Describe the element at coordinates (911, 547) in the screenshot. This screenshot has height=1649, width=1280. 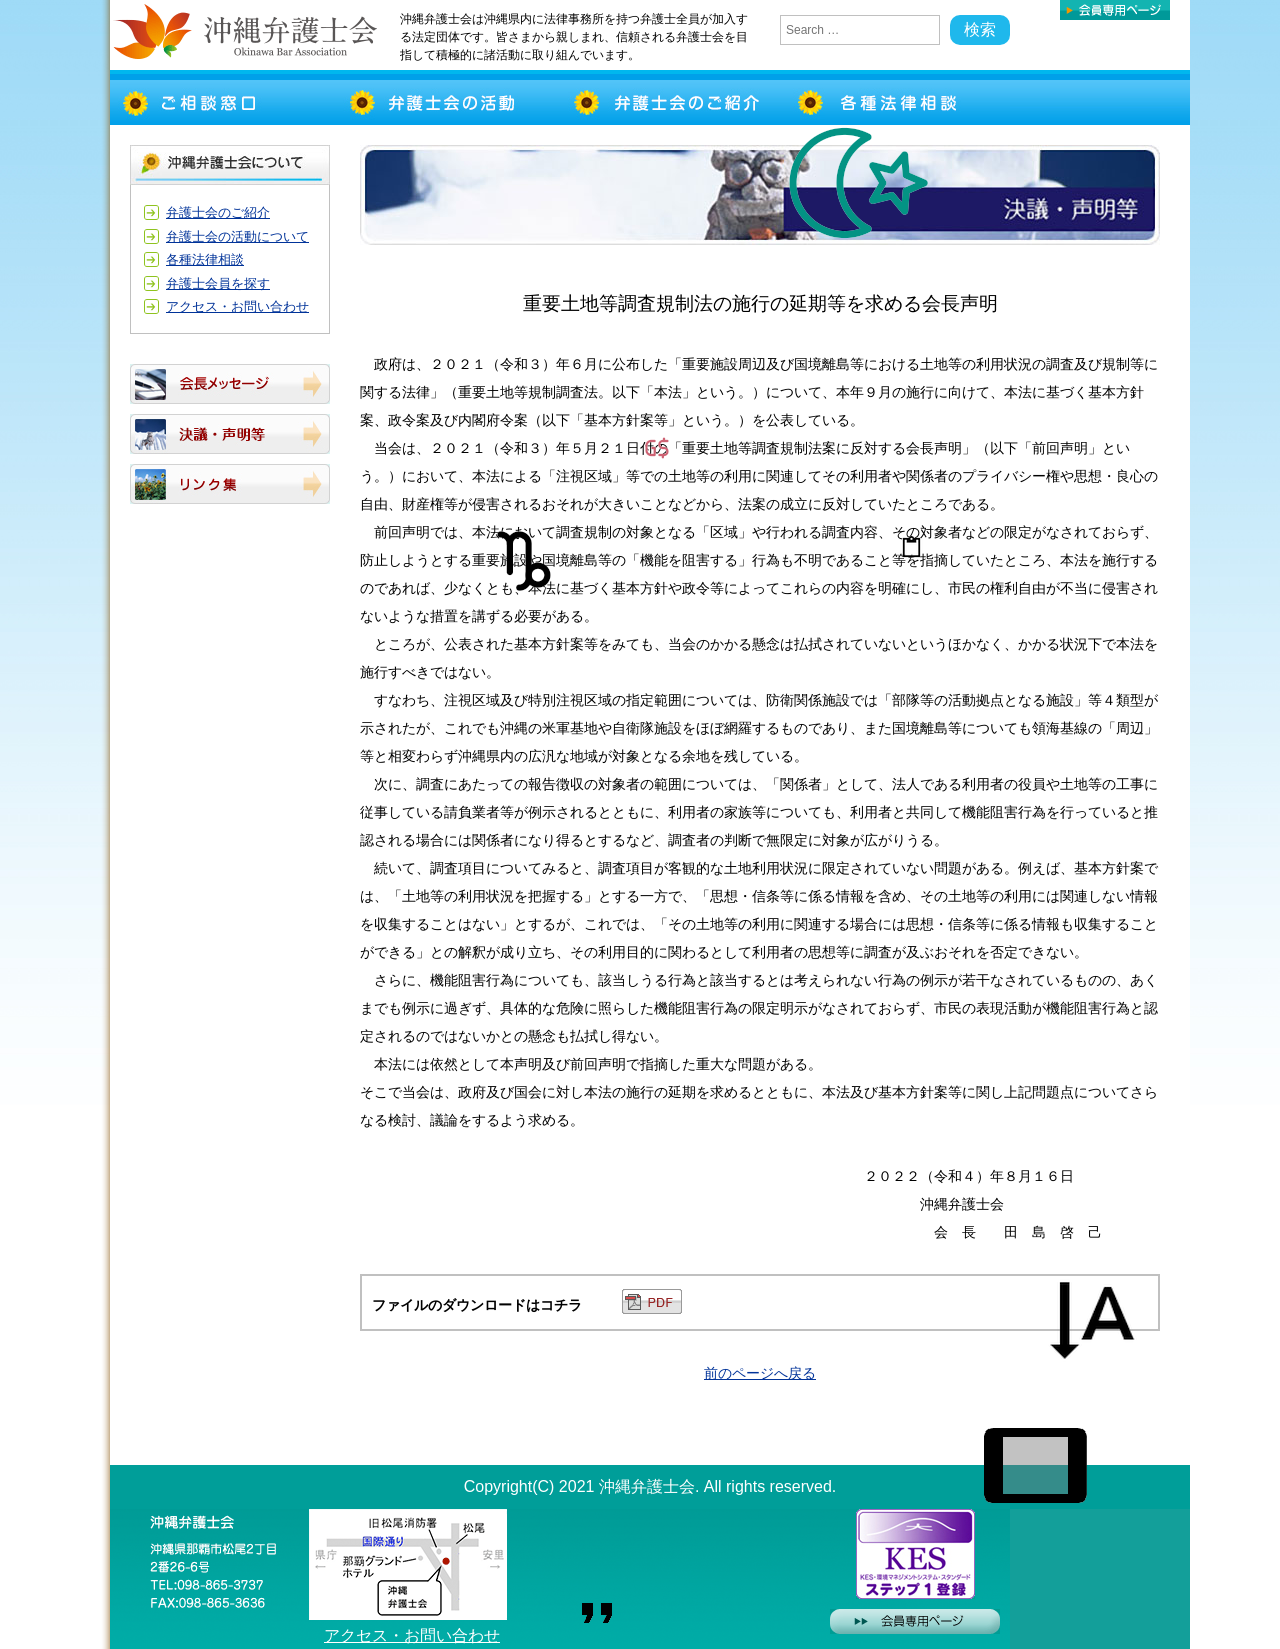
I see `paste content from clipboard` at that location.